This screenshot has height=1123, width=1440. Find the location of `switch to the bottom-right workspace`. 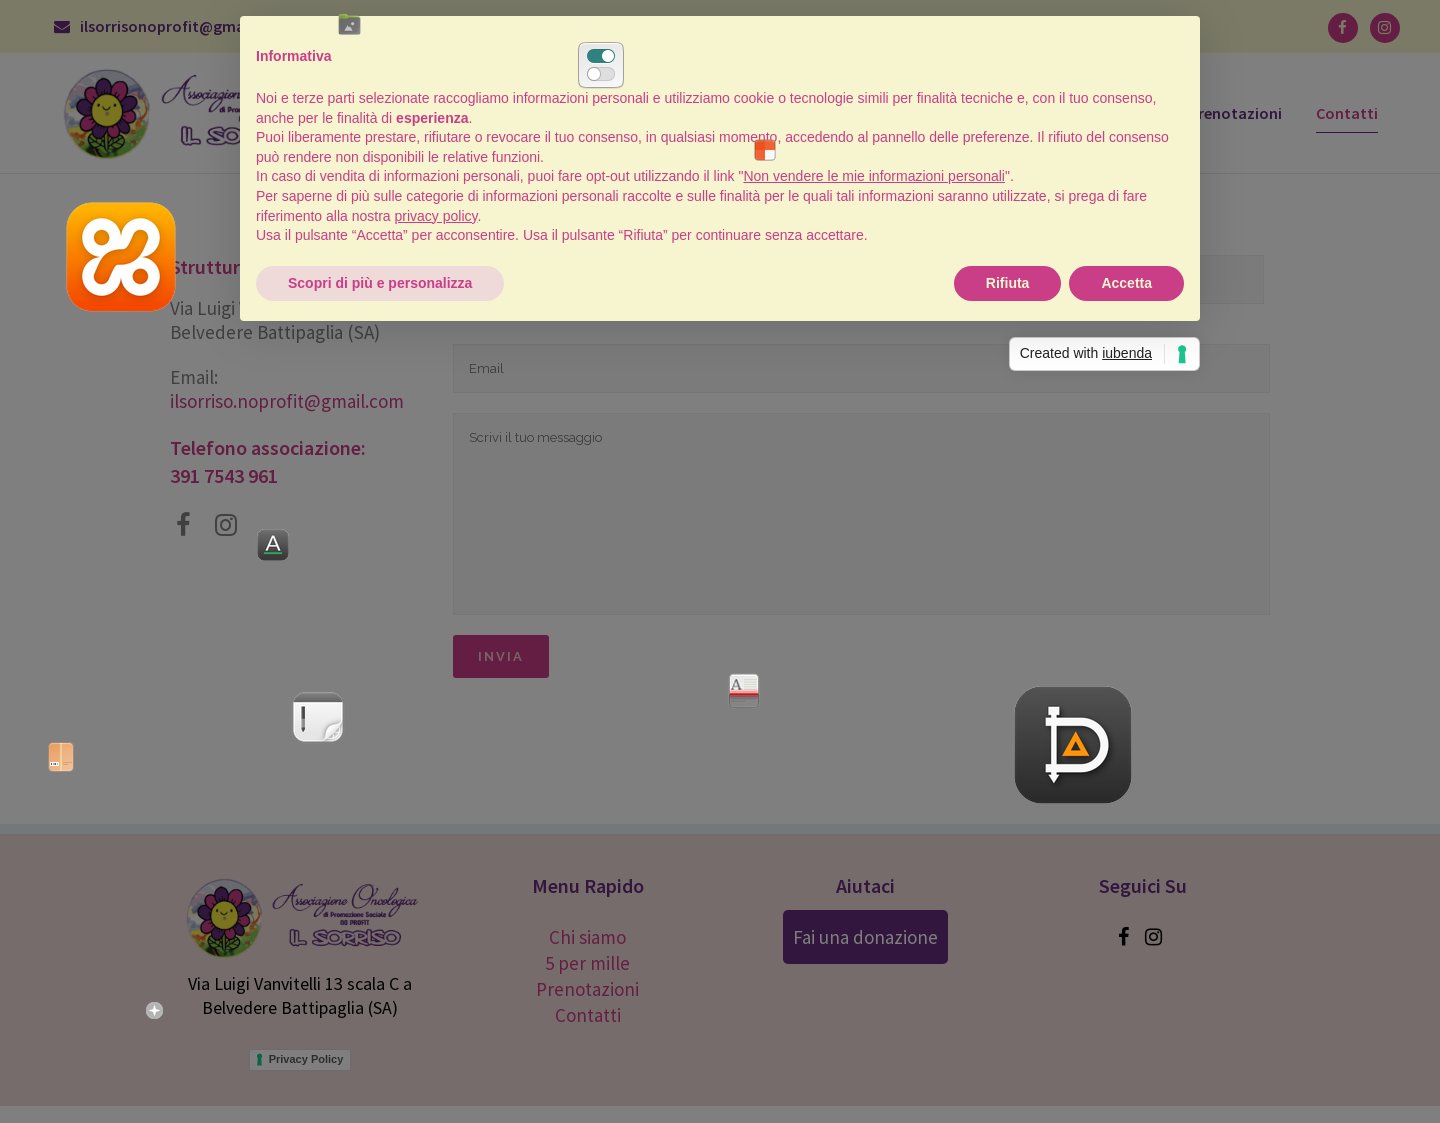

switch to the bottom-right workspace is located at coordinates (765, 150).